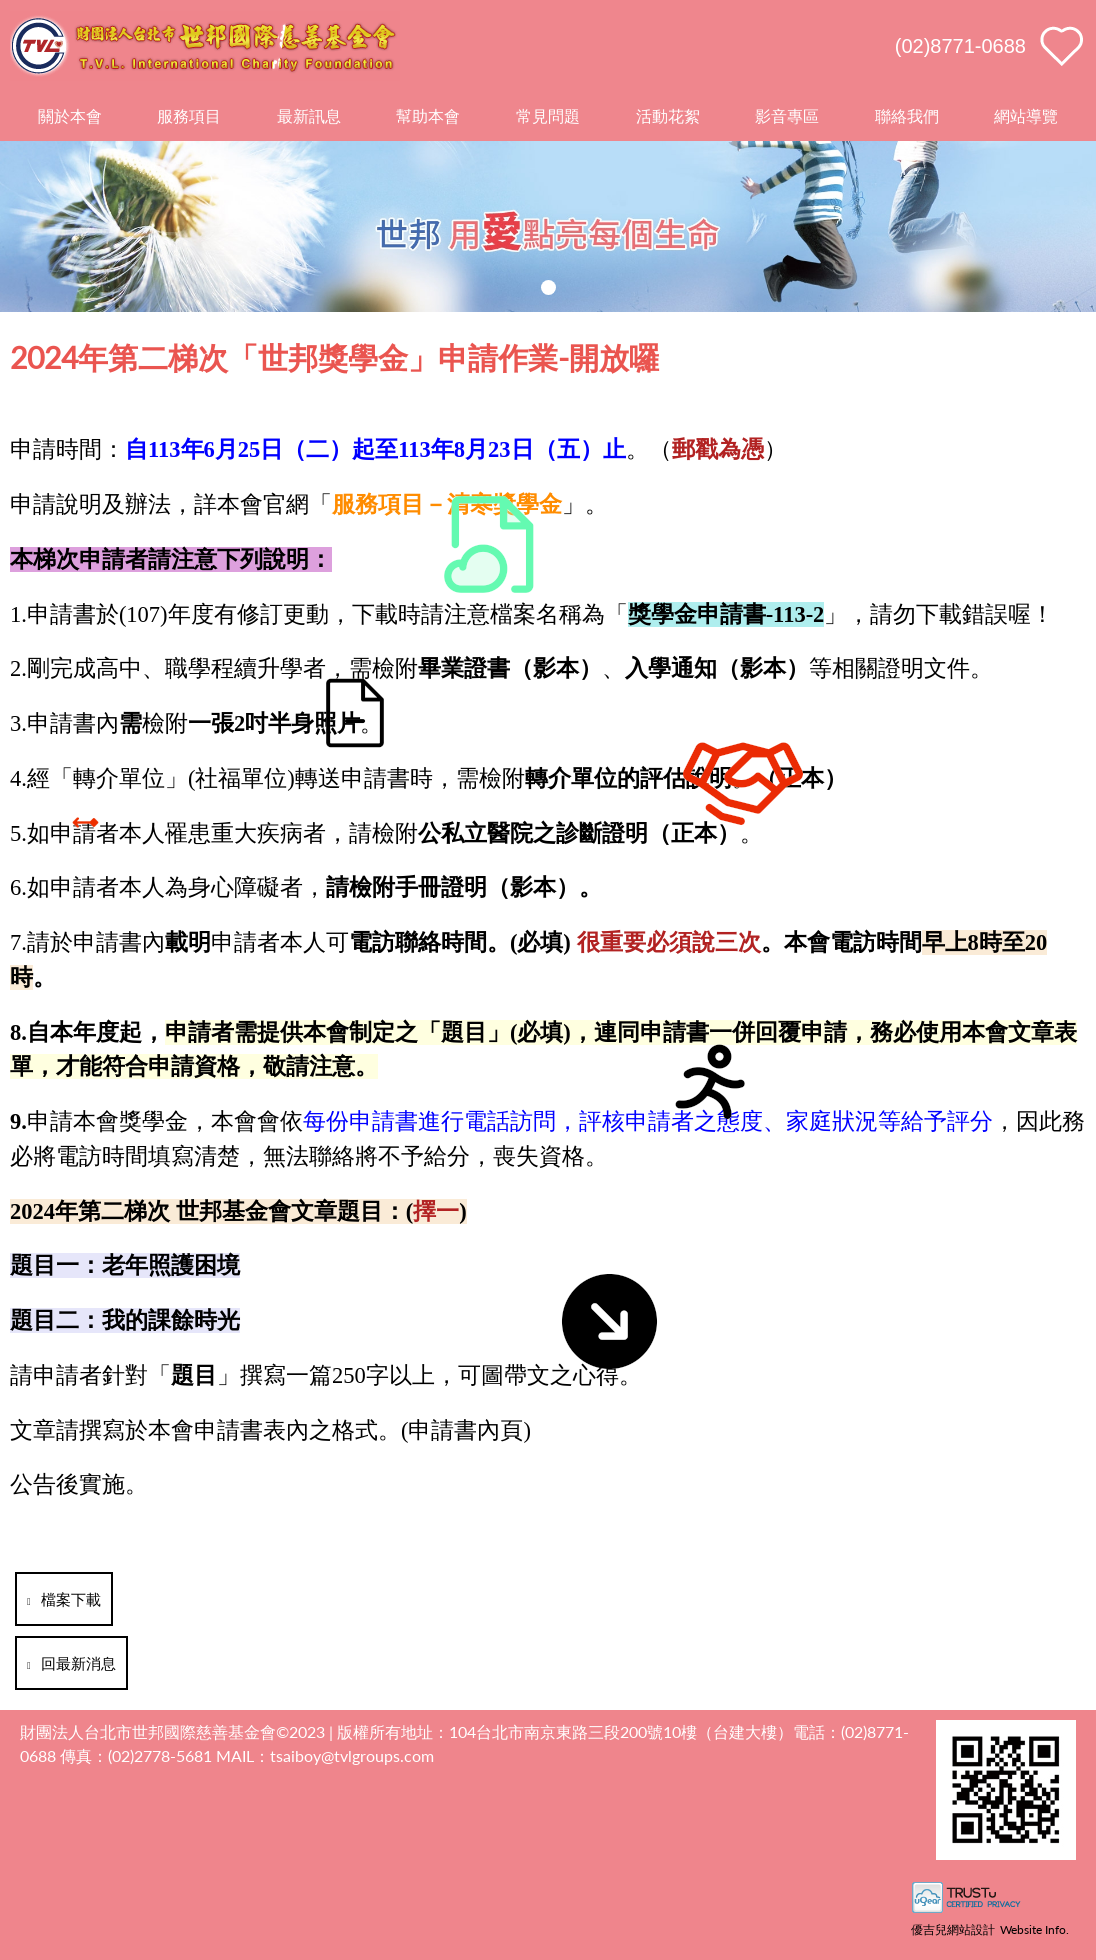  I want to click on indicates a partnership or collaboration feature, so click(743, 780).